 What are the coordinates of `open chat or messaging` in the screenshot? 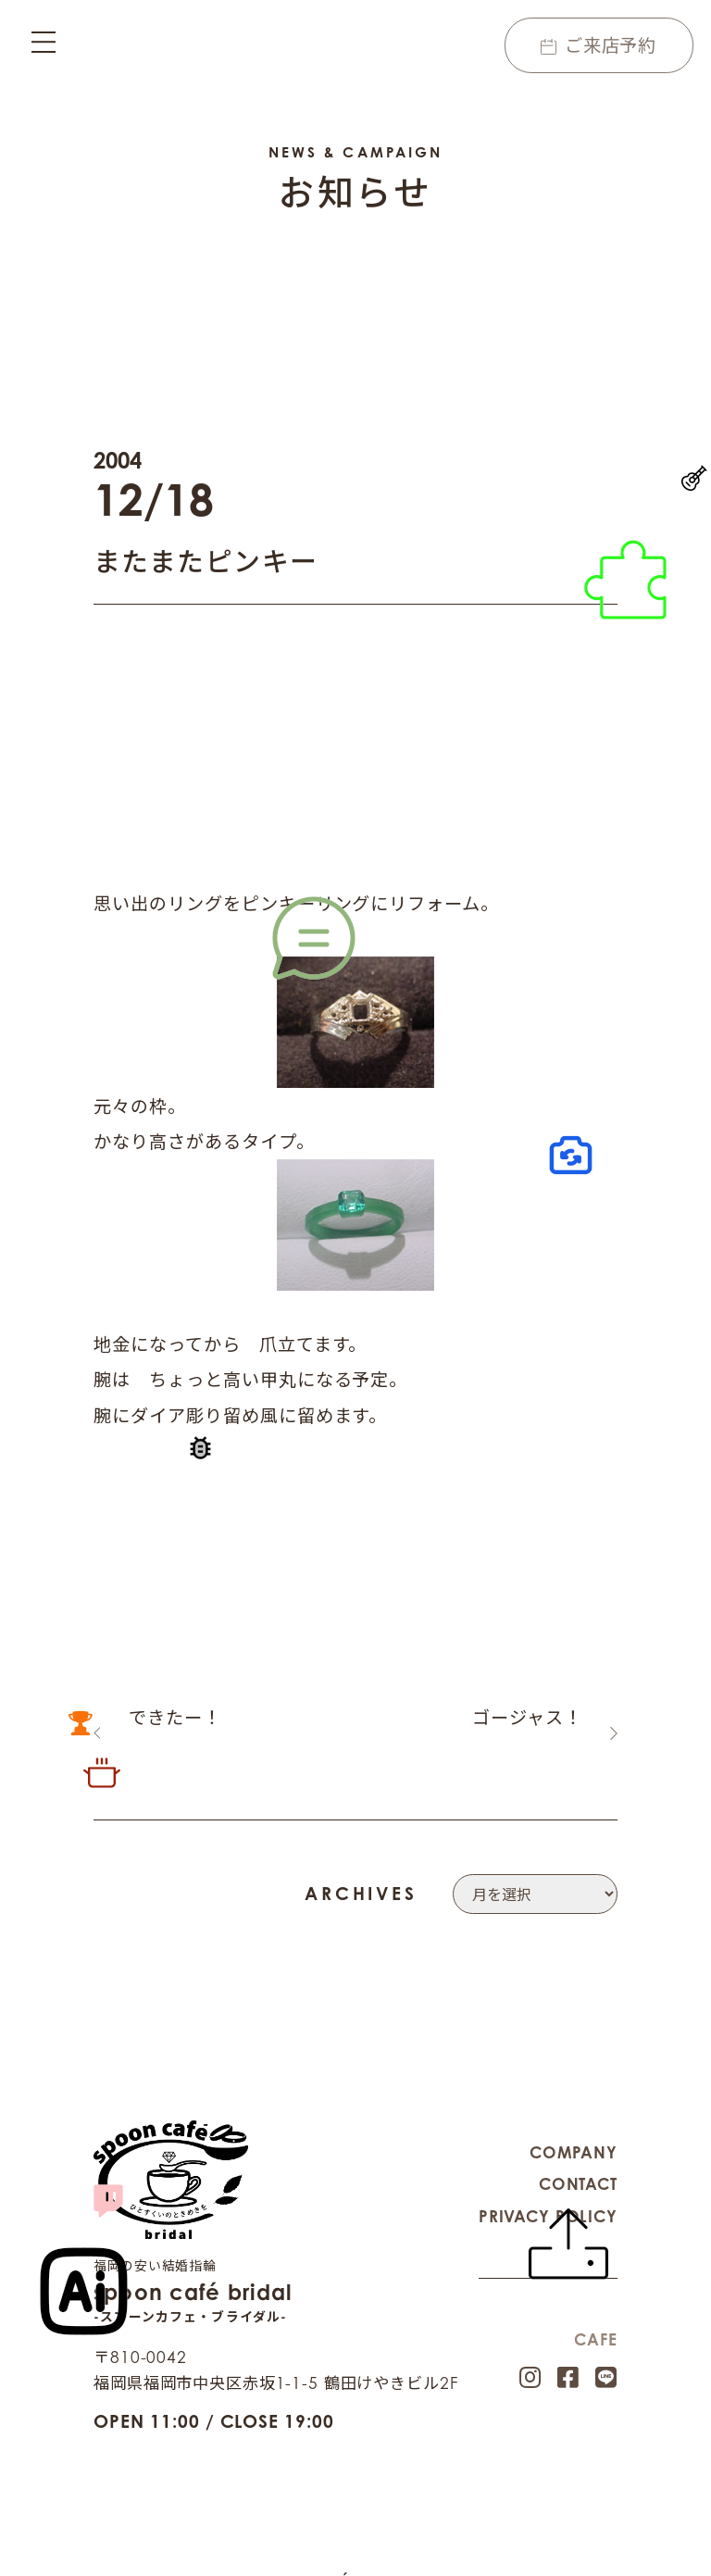 It's located at (314, 938).